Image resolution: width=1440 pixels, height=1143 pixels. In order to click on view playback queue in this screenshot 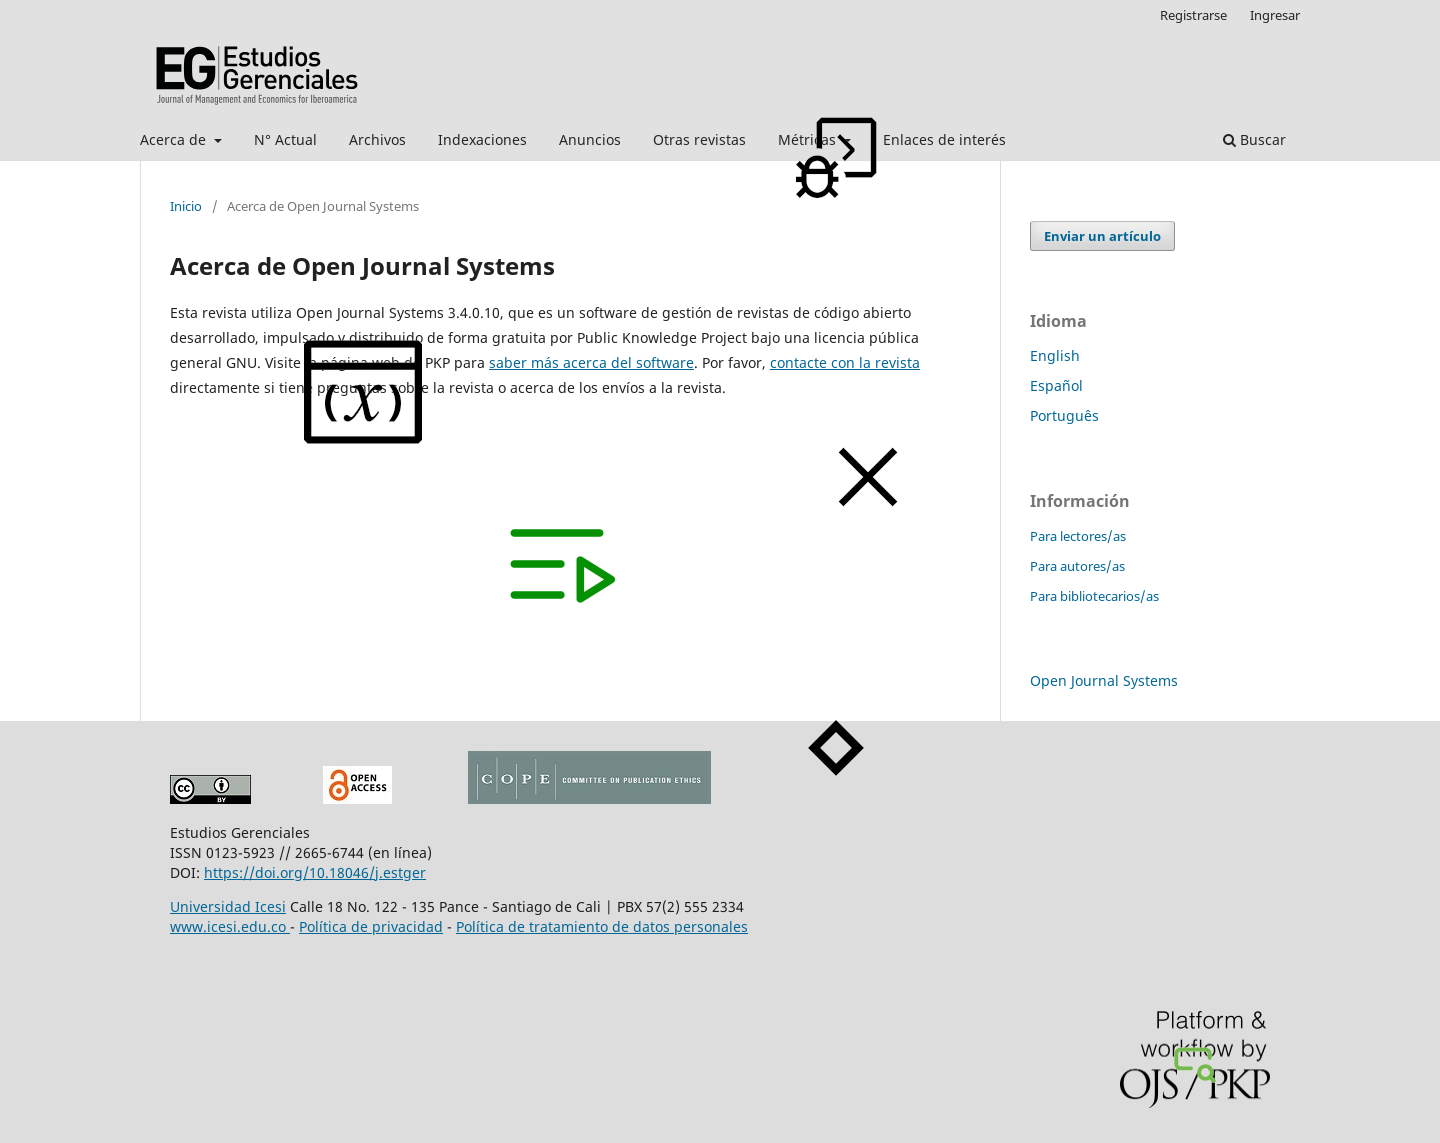, I will do `click(557, 564)`.